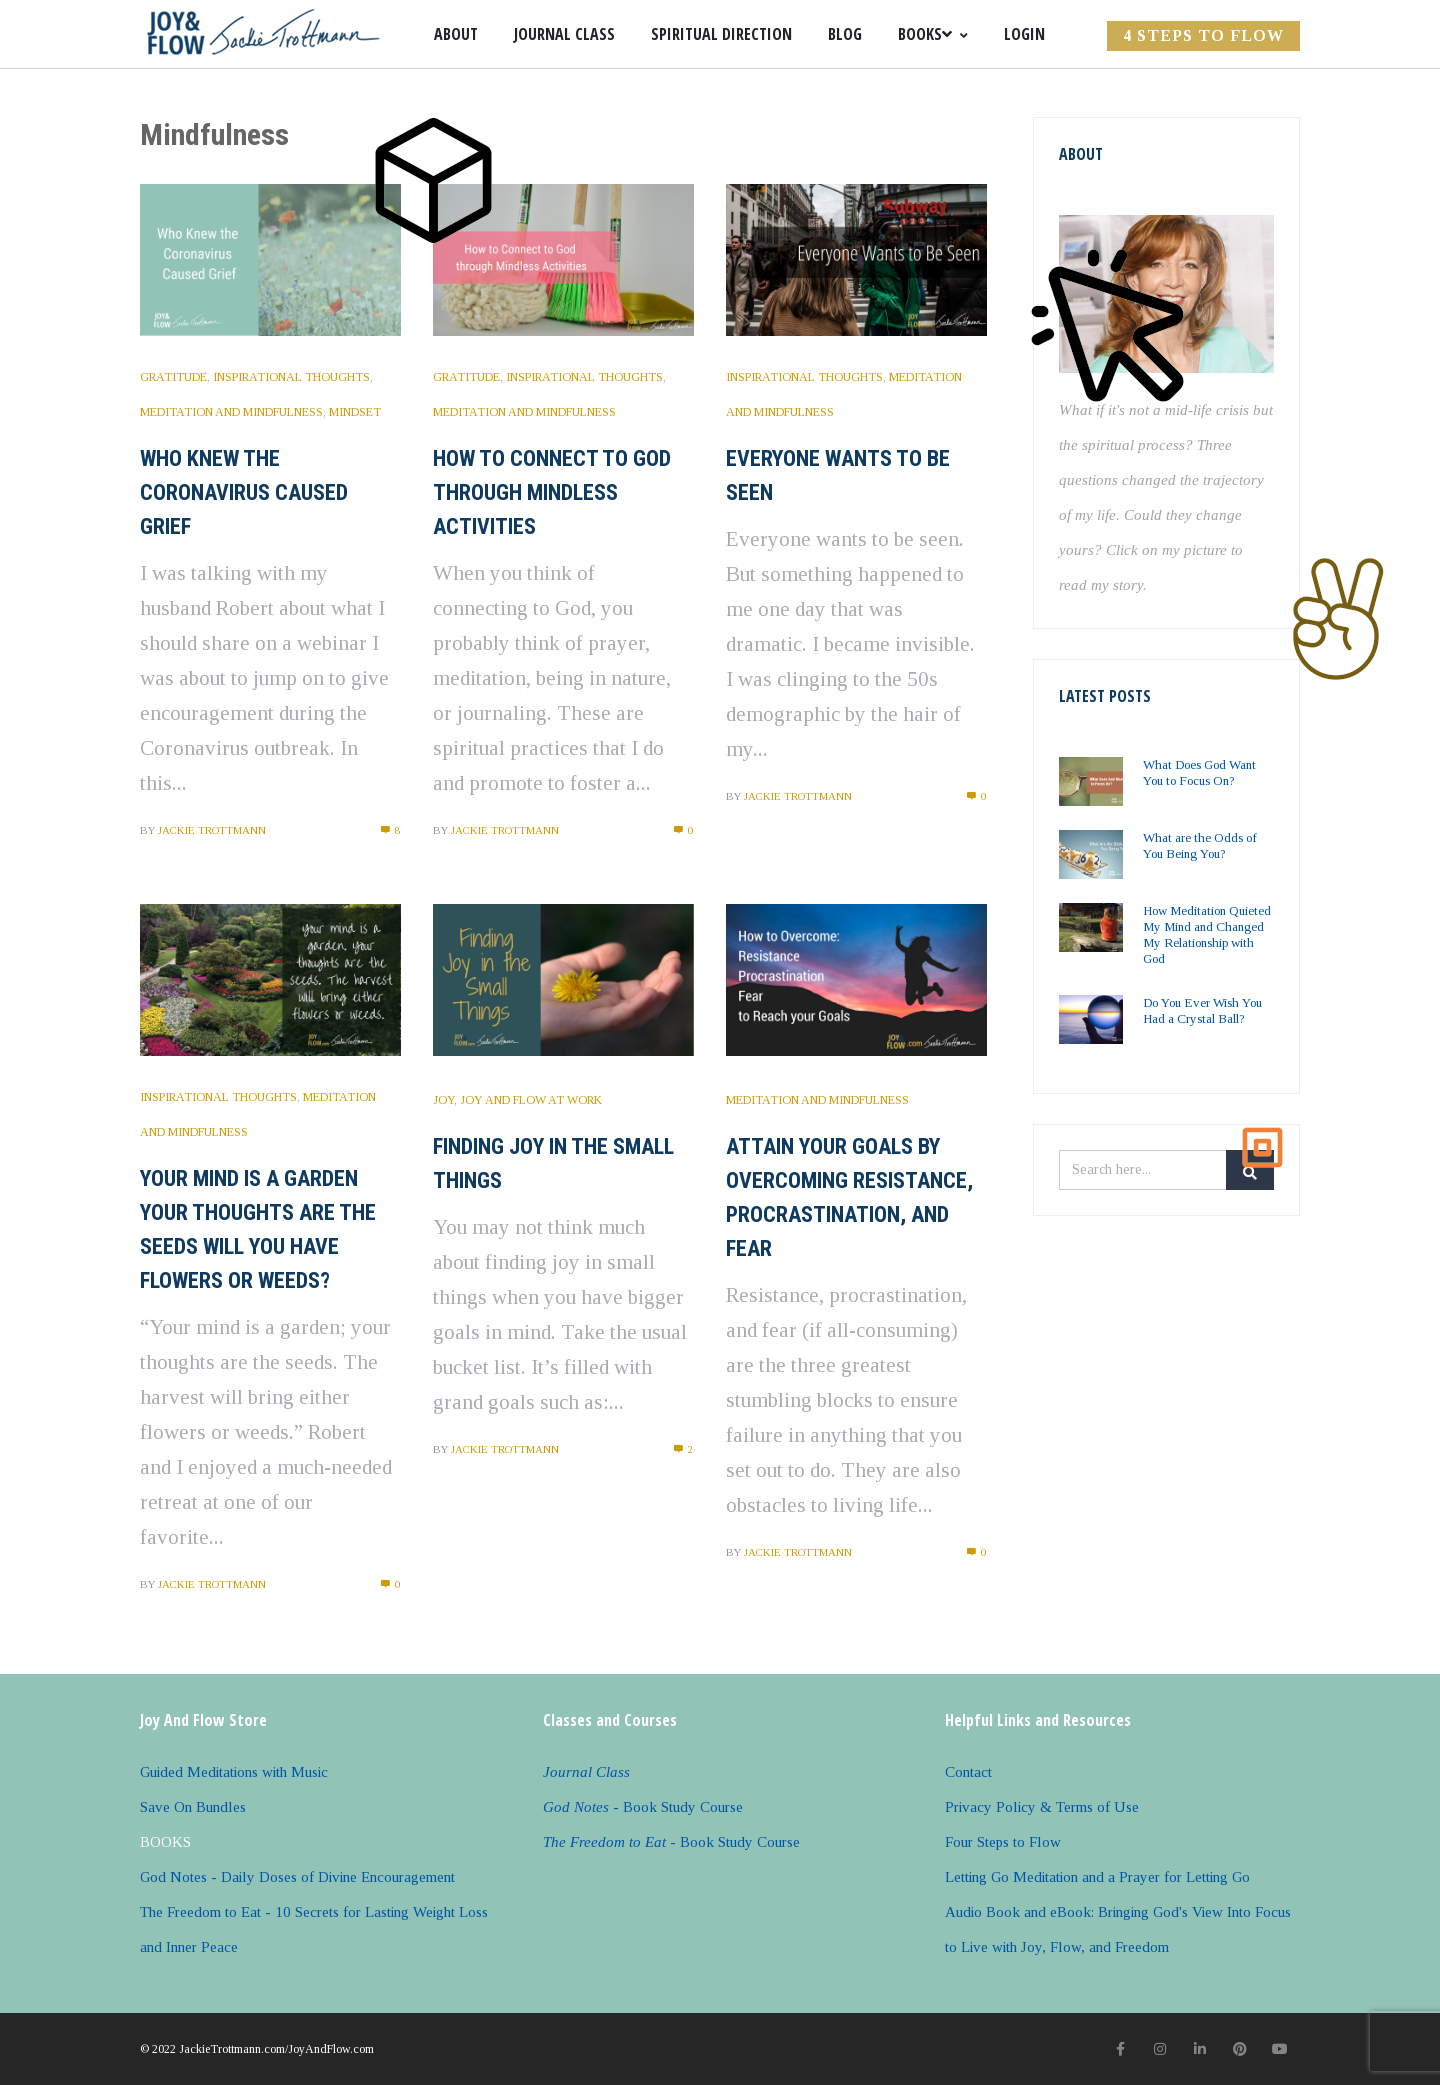 The width and height of the screenshot is (1440, 2085). Describe the element at coordinates (1116, 334) in the screenshot. I see `click or tap to interact` at that location.